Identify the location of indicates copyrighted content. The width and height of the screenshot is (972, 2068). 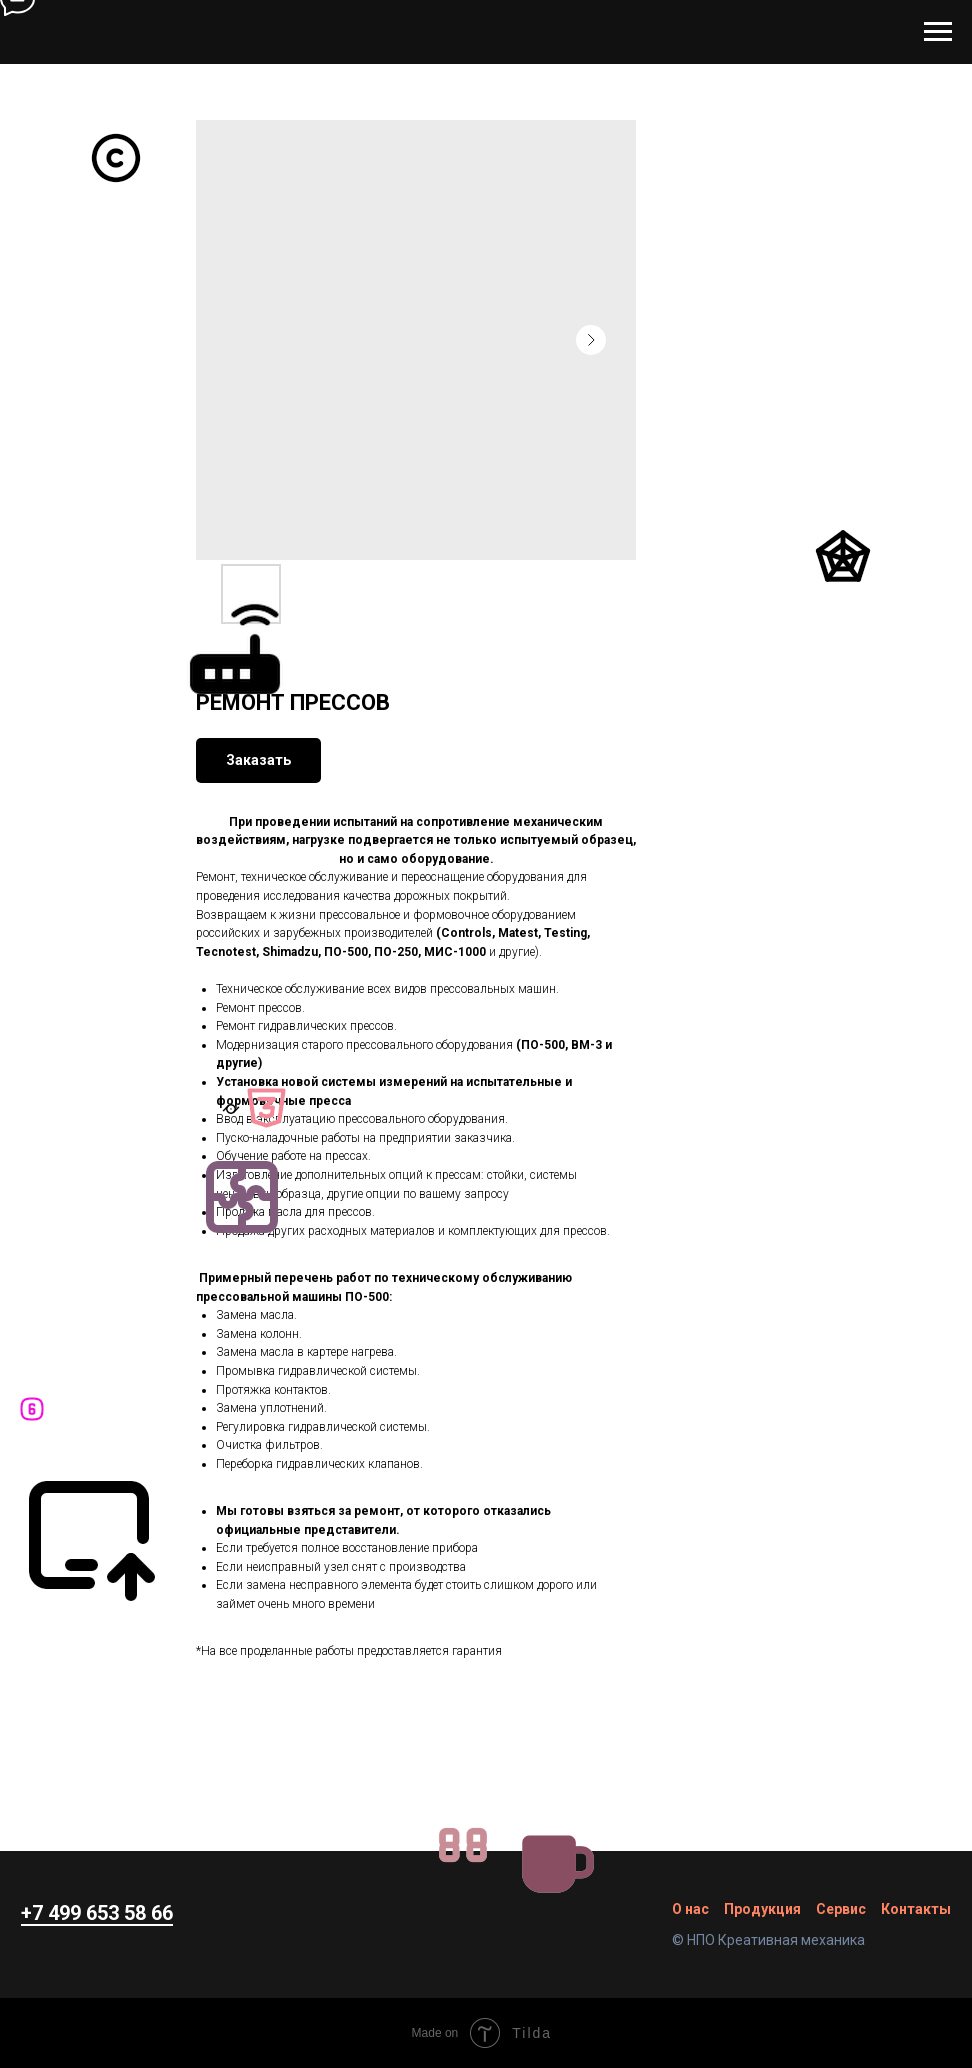
(116, 158).